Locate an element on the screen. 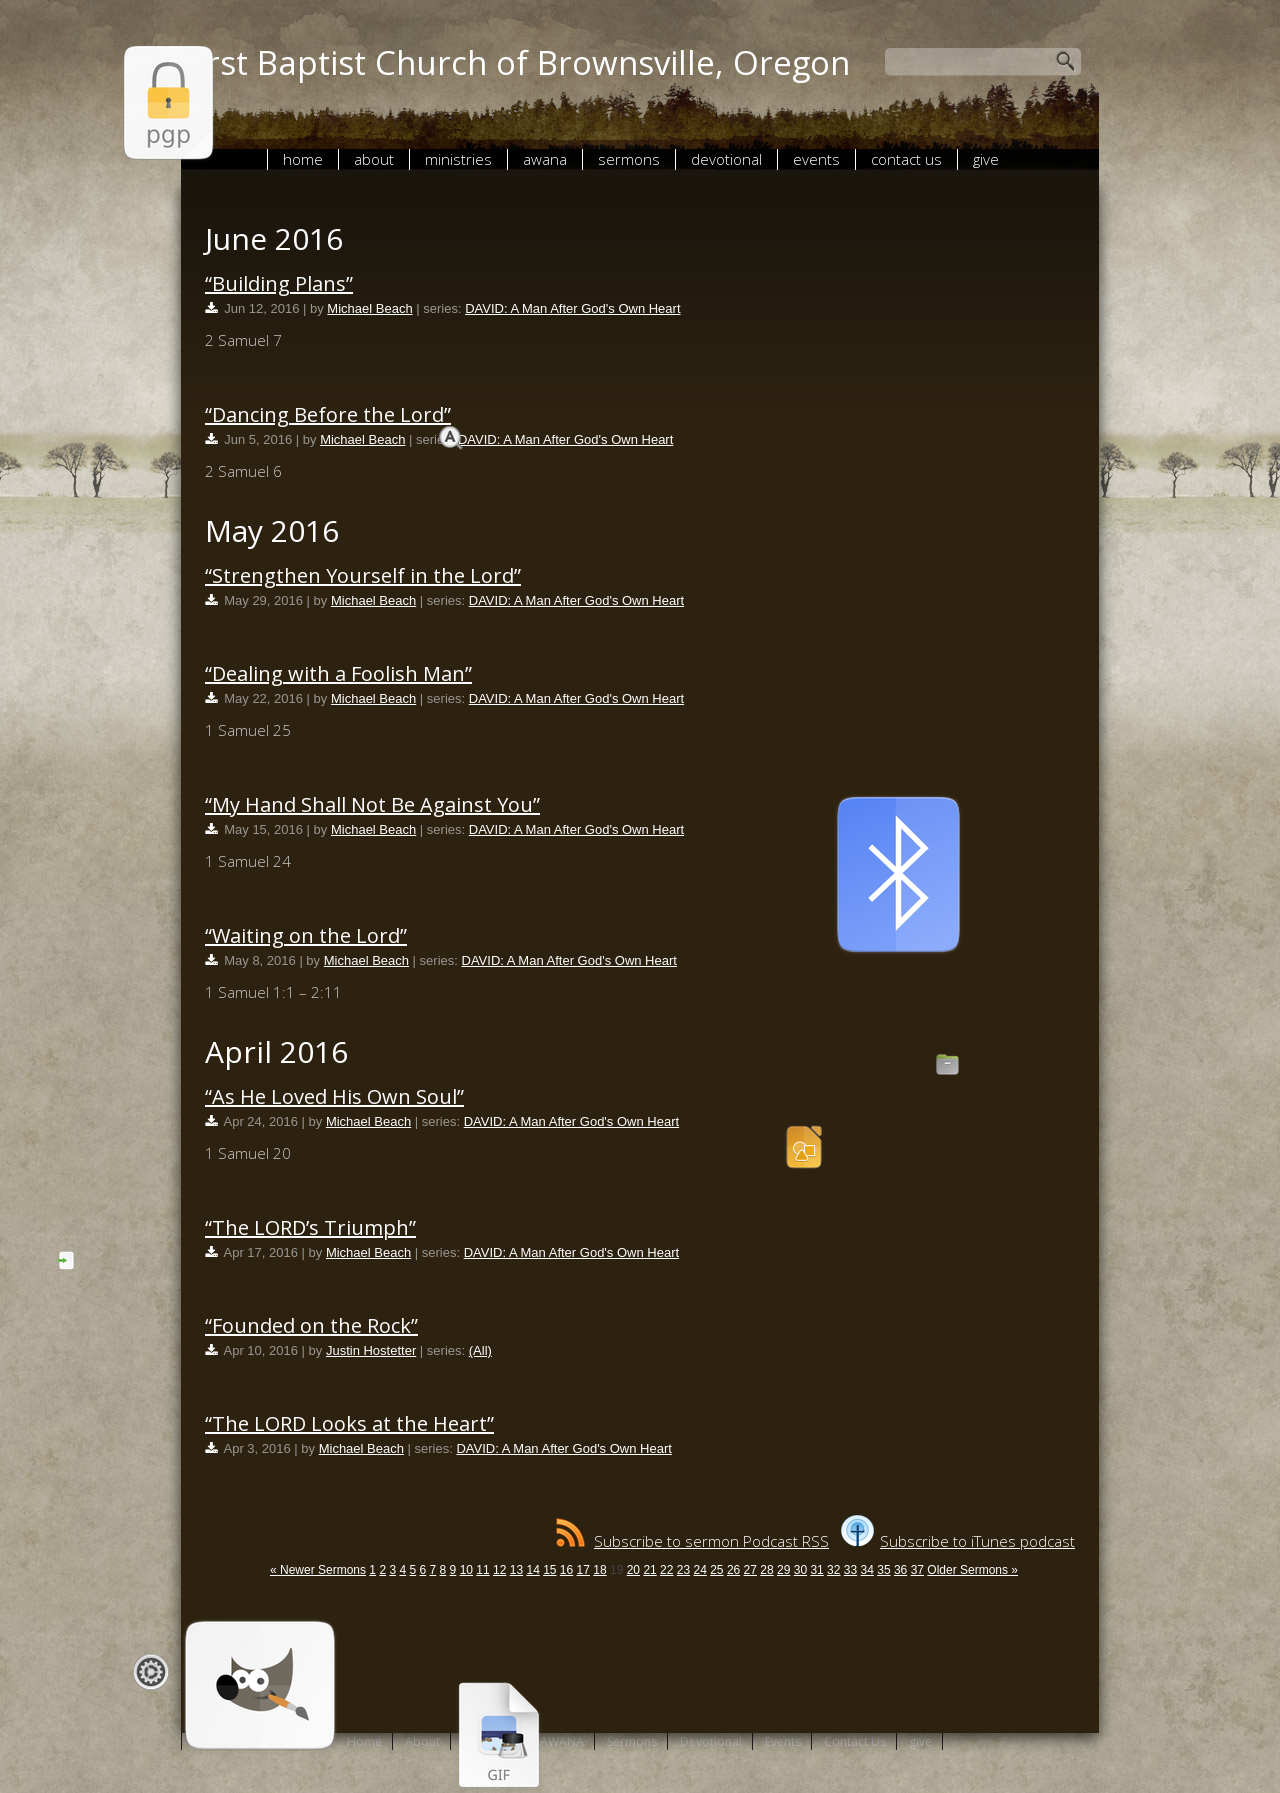  open the file manager is located at coordinates (947, 1064).